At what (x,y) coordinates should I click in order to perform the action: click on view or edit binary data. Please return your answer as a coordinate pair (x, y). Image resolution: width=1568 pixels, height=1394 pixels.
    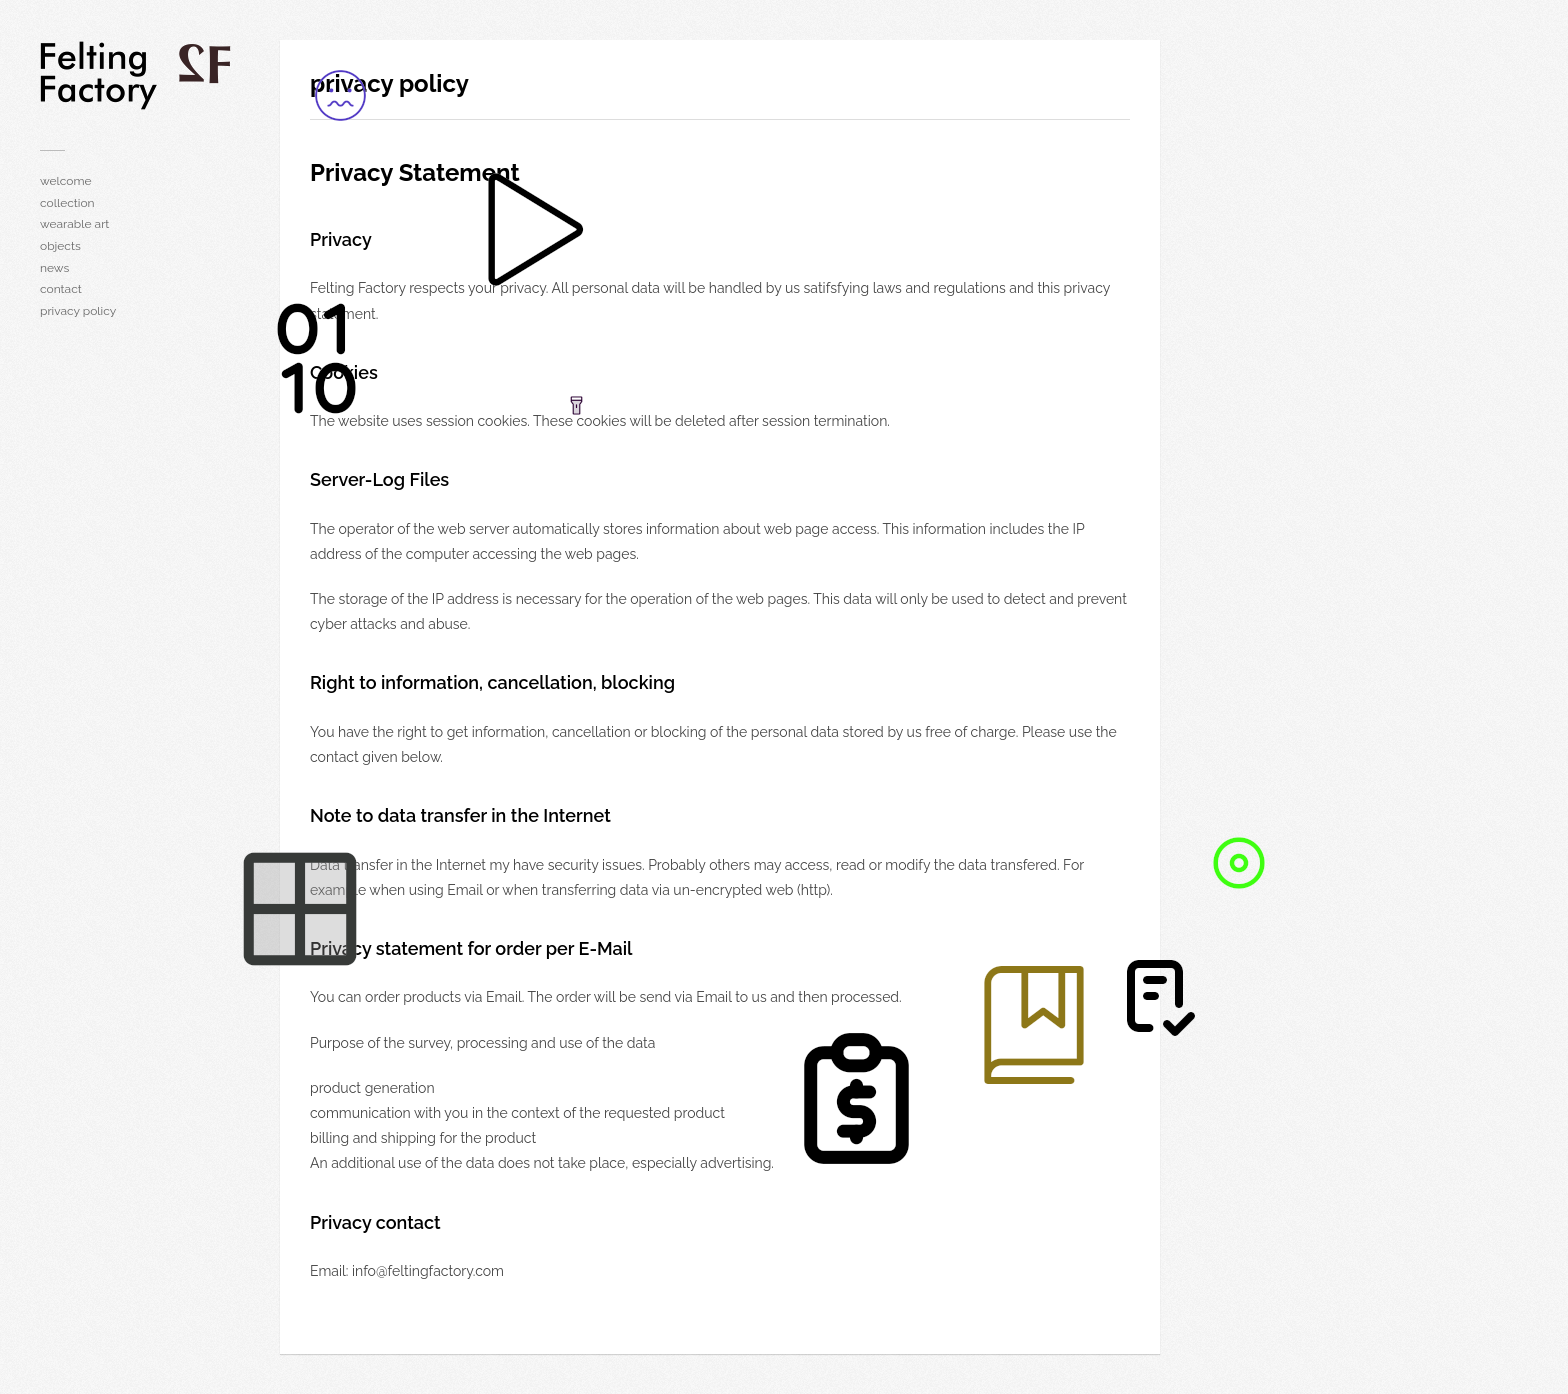
    Looking at the image, I should click on (315, 358).